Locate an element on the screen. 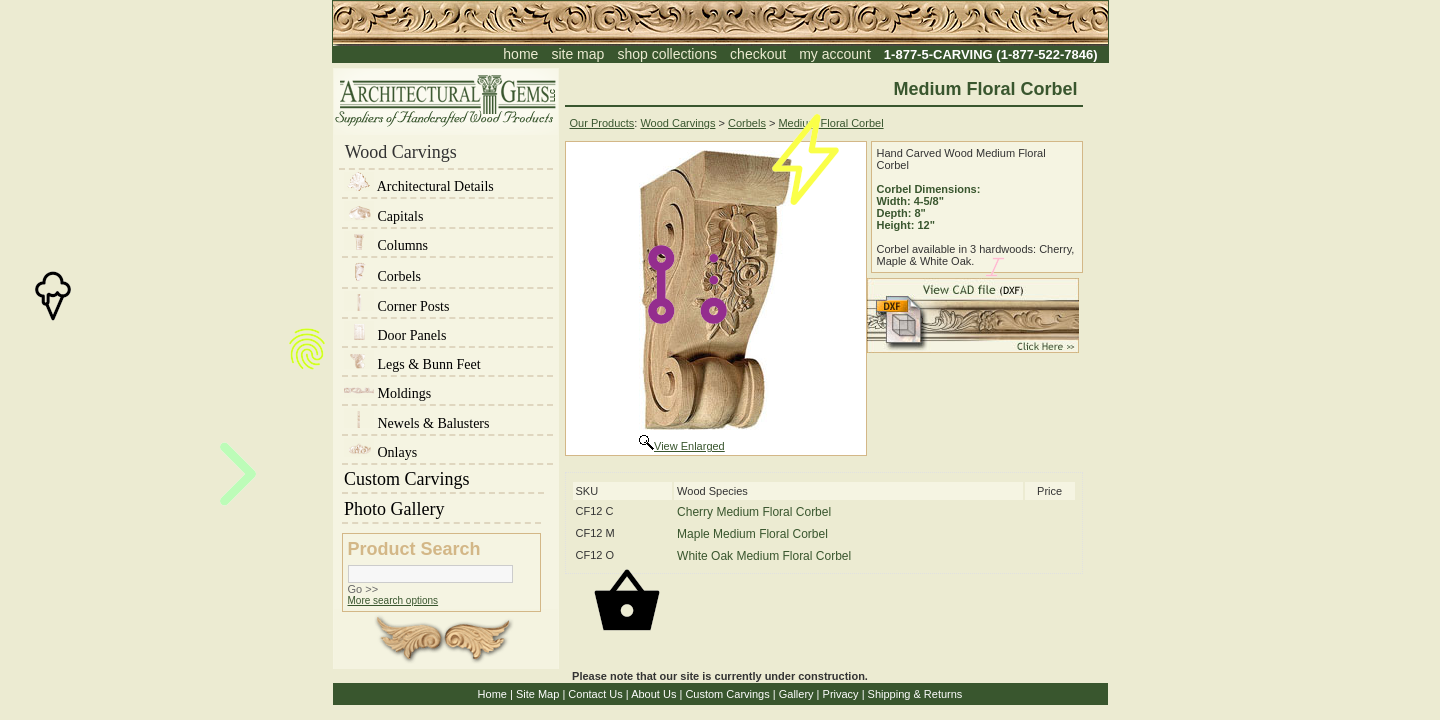 The height and width of the screenshot is (720, 1440). toggle flash on for camera is located at coordinates (805, 159).